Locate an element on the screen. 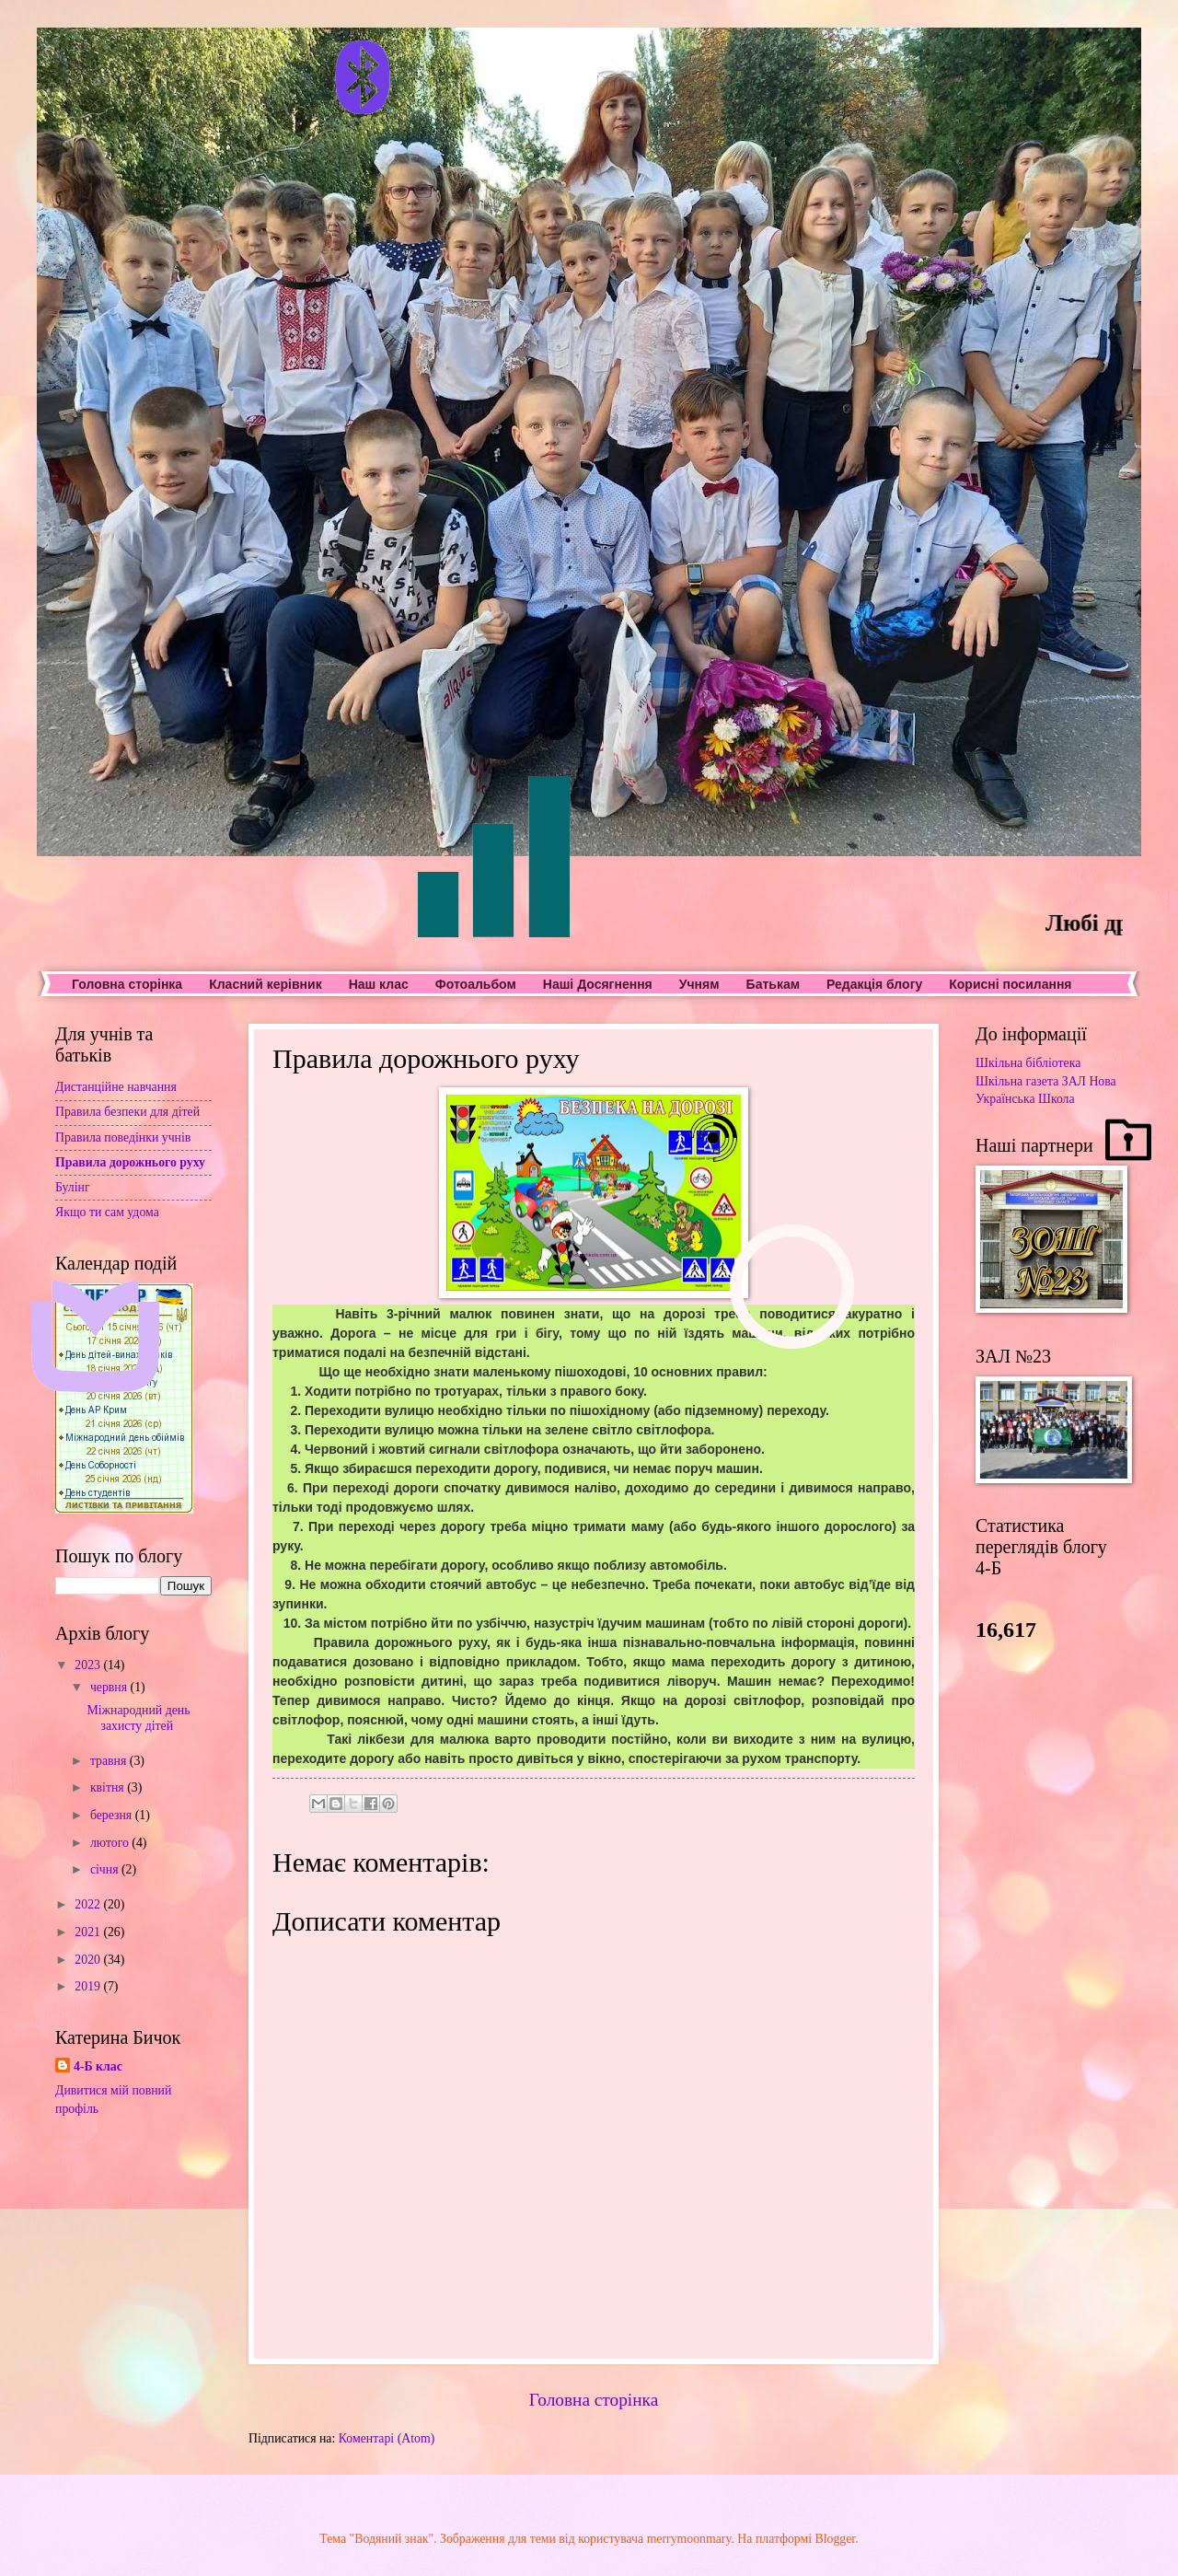  access a password-protected folder is located at coordinates (1128, 1140).